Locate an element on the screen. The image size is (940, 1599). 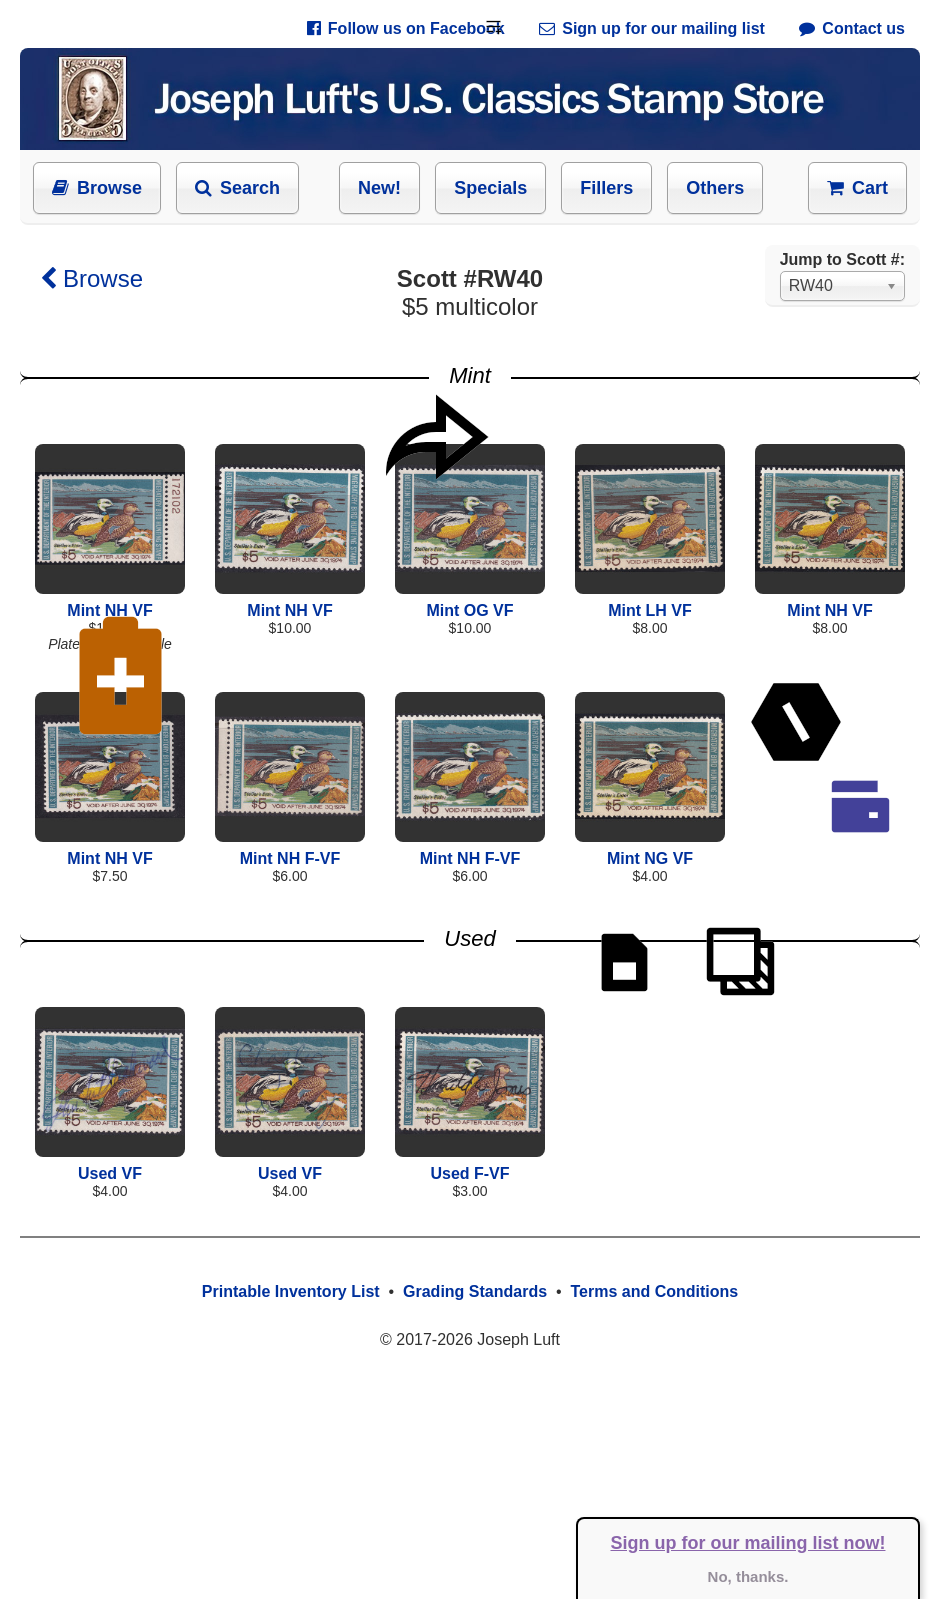
apply shadow effect to selected element is located at coordinates (740, 961).